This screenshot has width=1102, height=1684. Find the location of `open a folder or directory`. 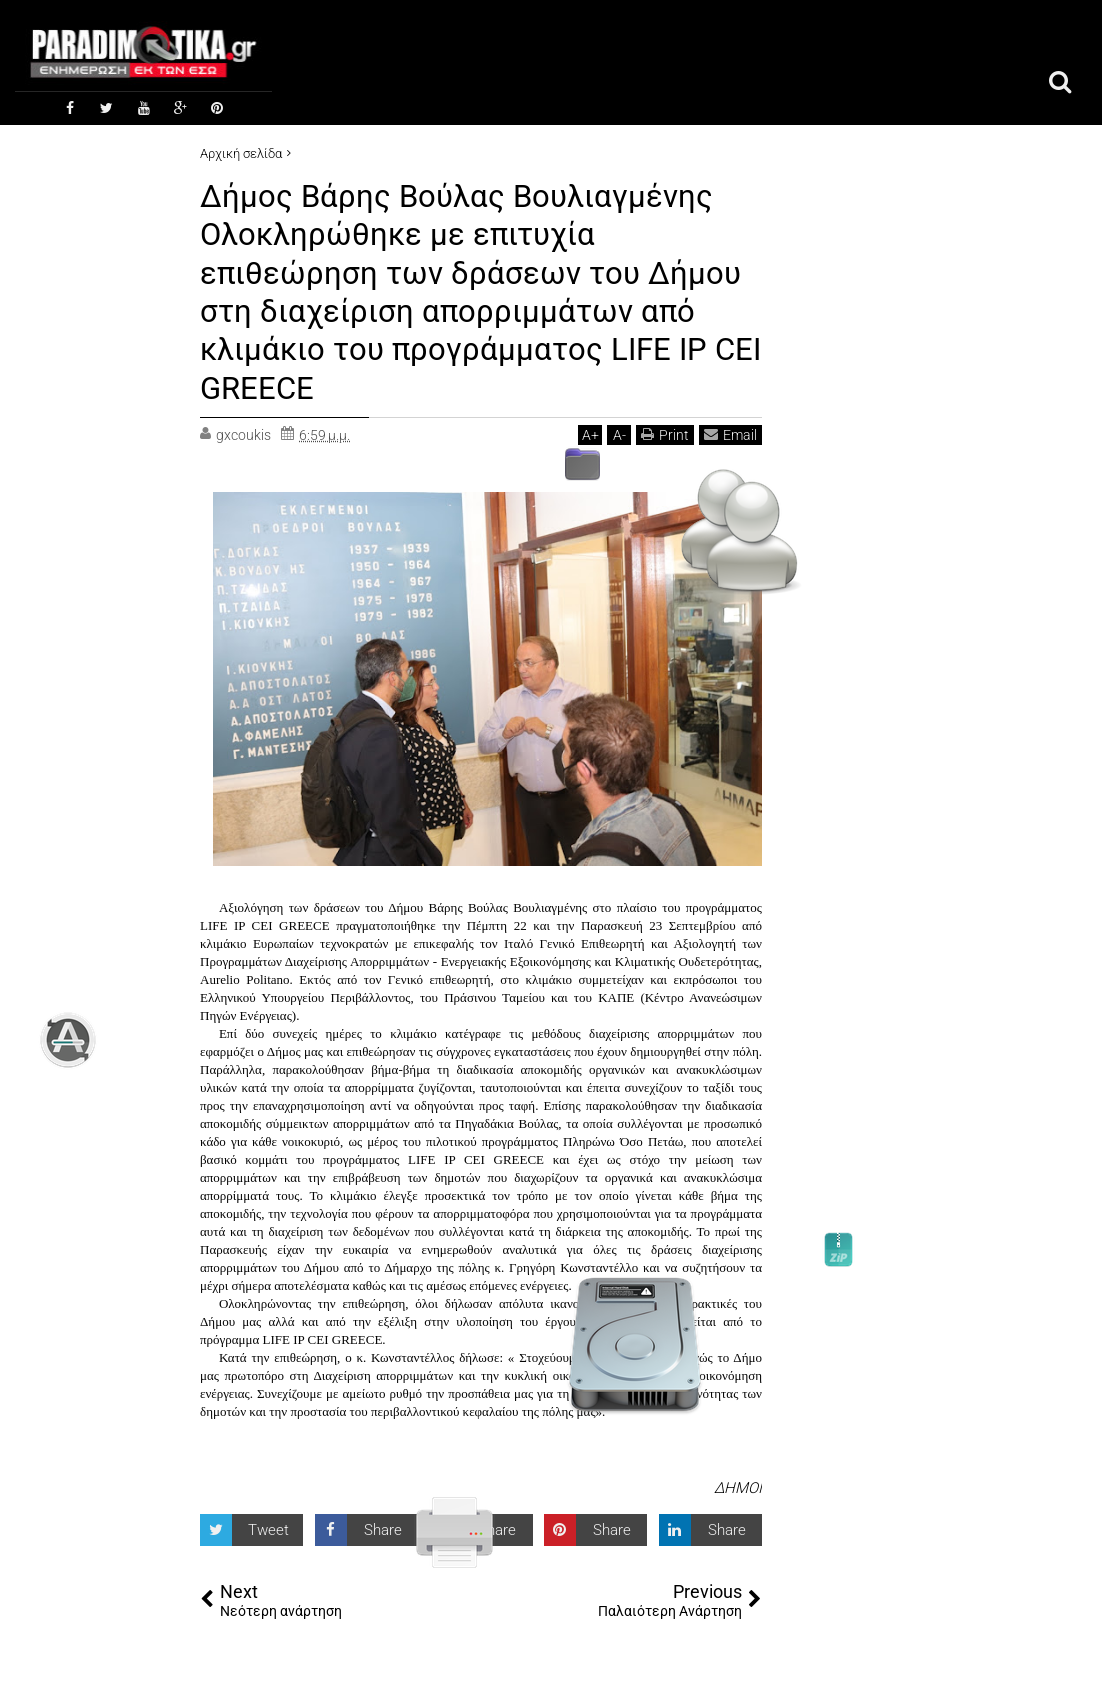

open a folder or directory is located at coordinates (582, 463).